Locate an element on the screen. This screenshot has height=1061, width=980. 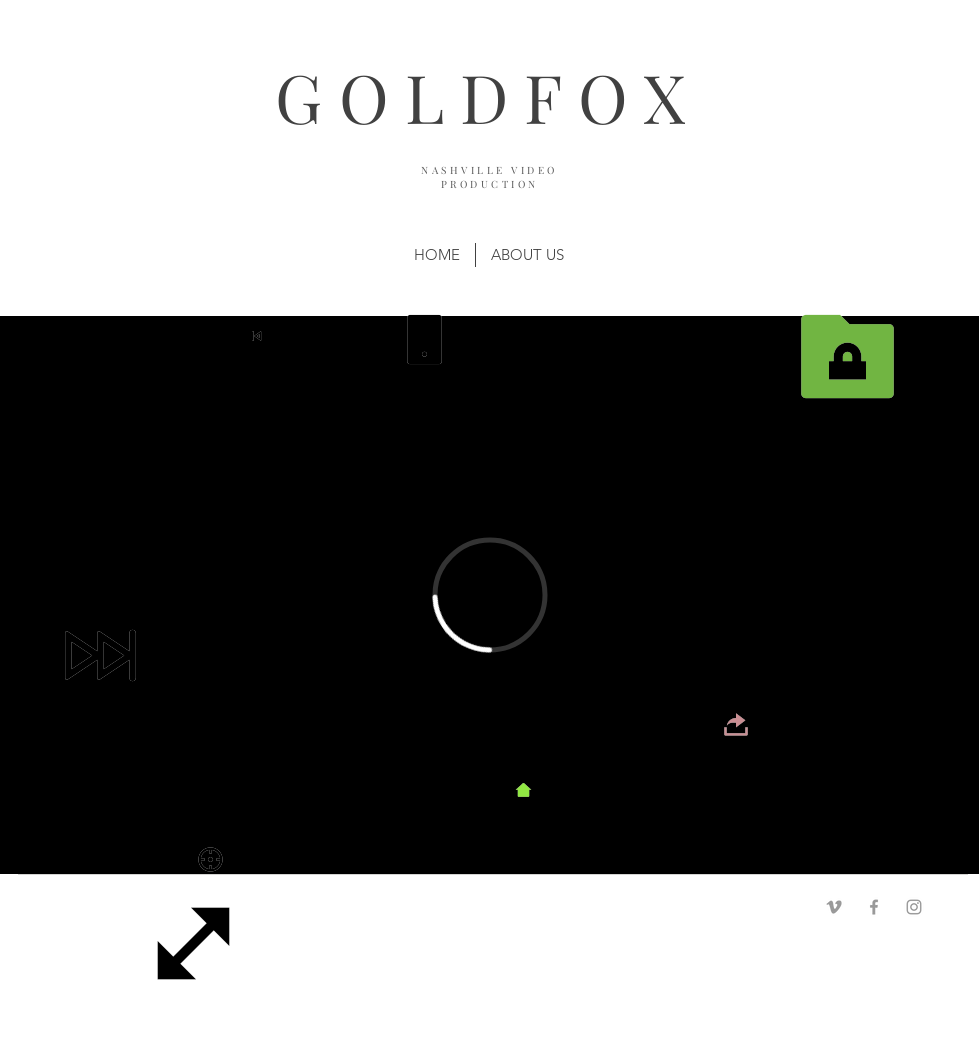
center or focus on current location is located at coordinates (210, 859).